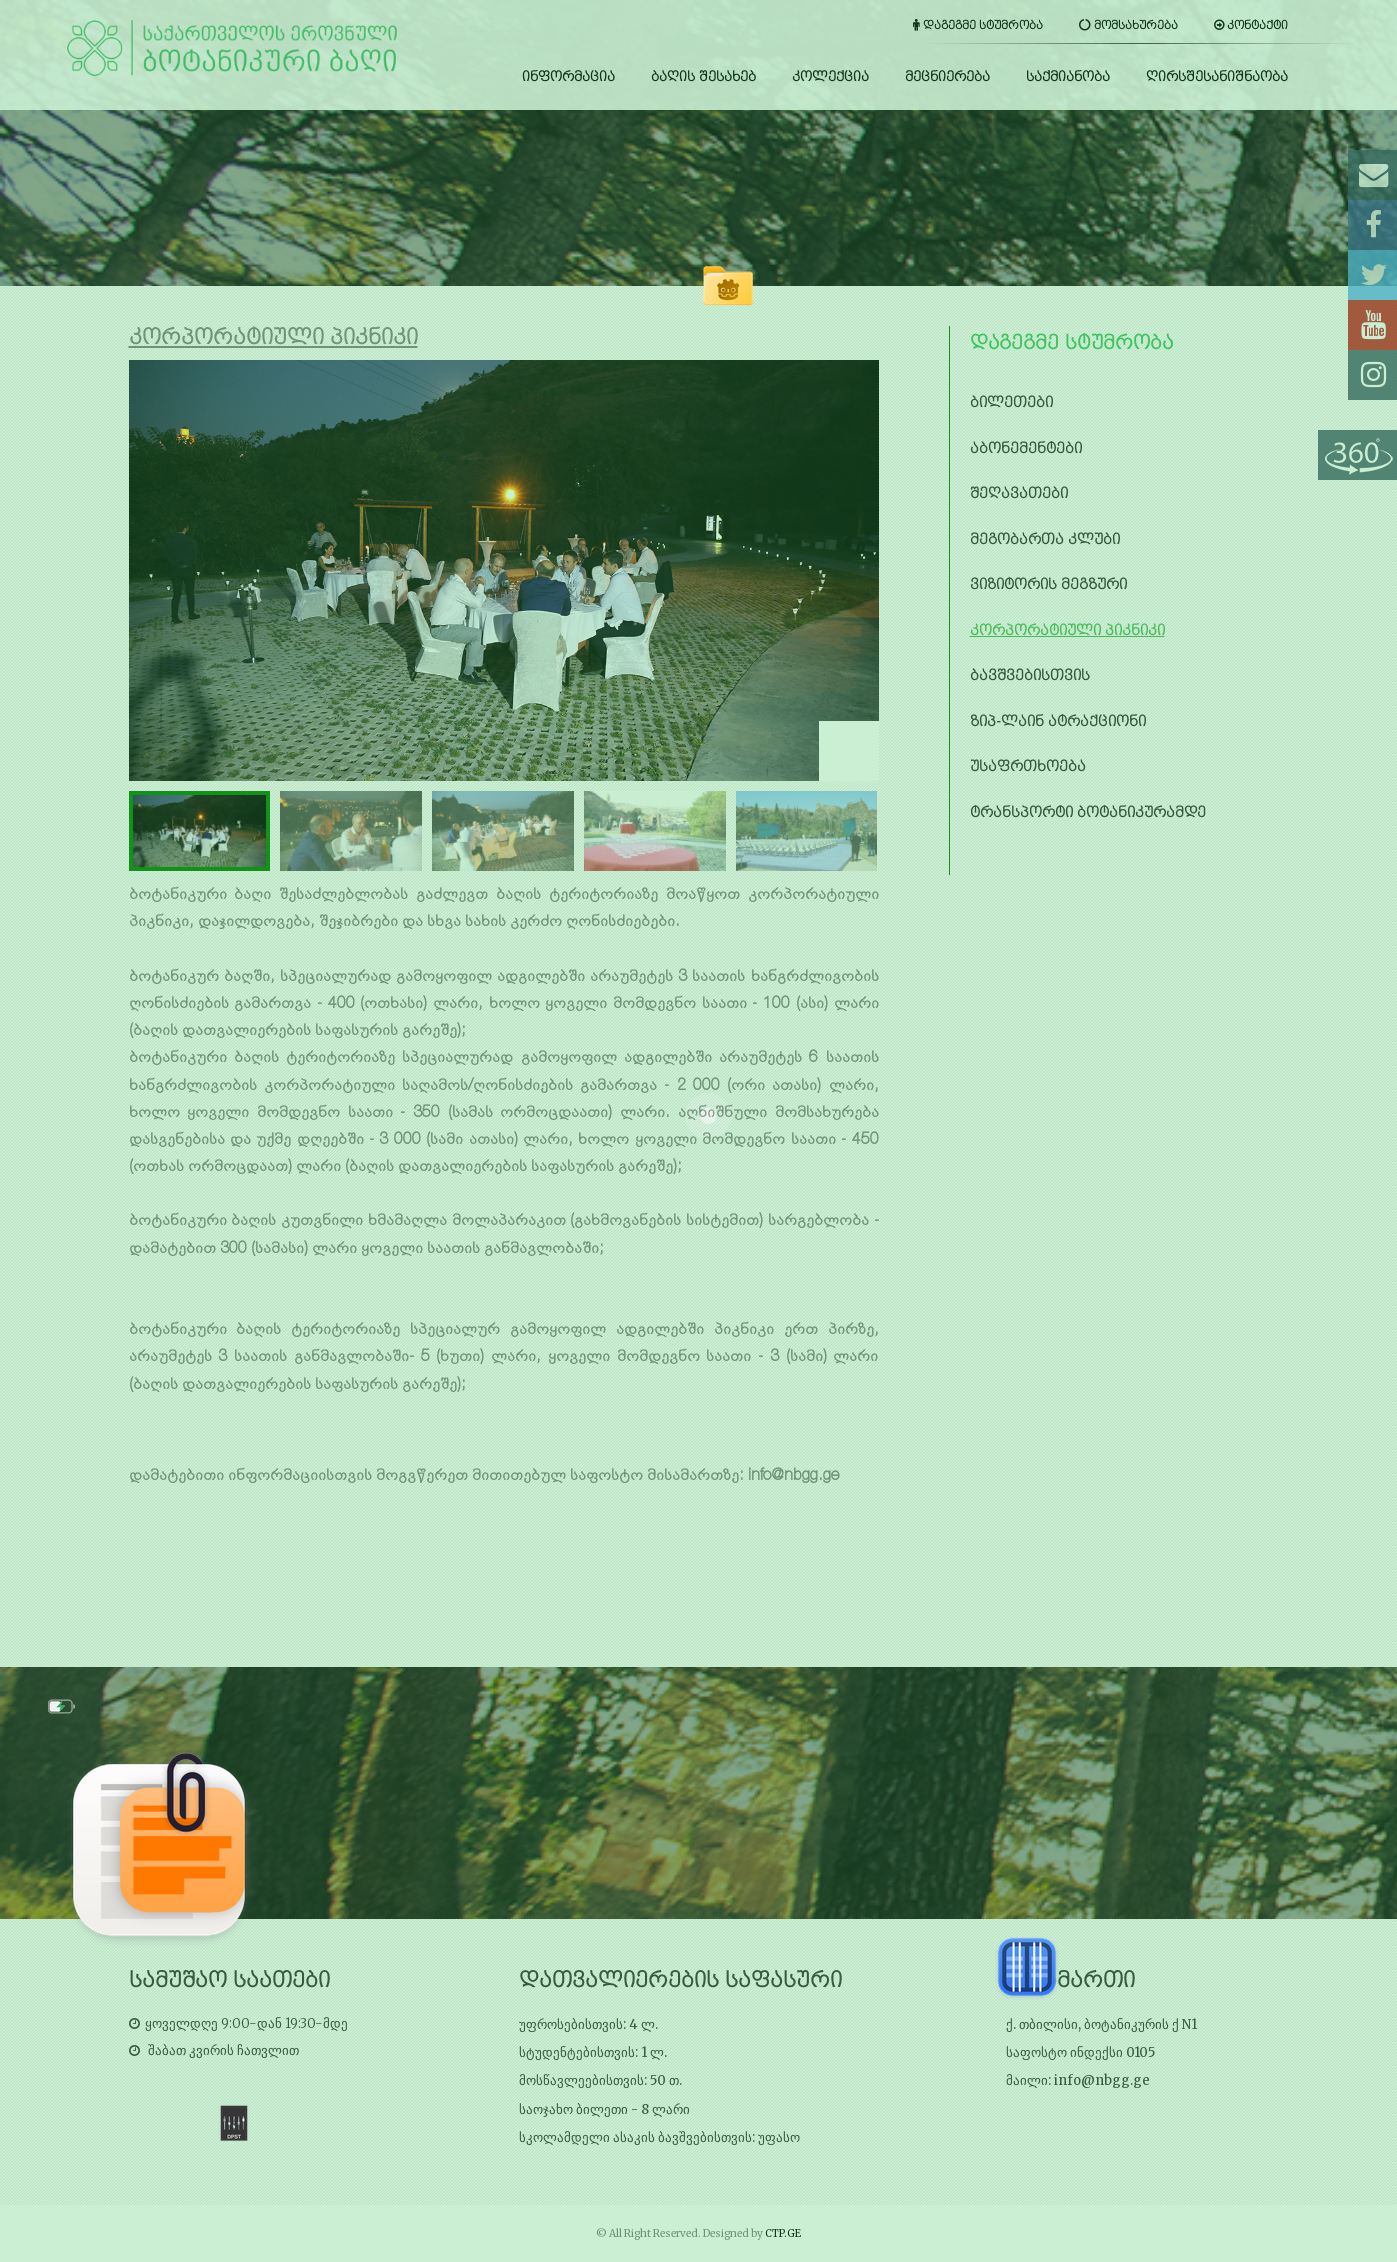  Describe the element at coordinates (1027, 1968) in the screenshot. I see `open virtualization container settings` at that location.